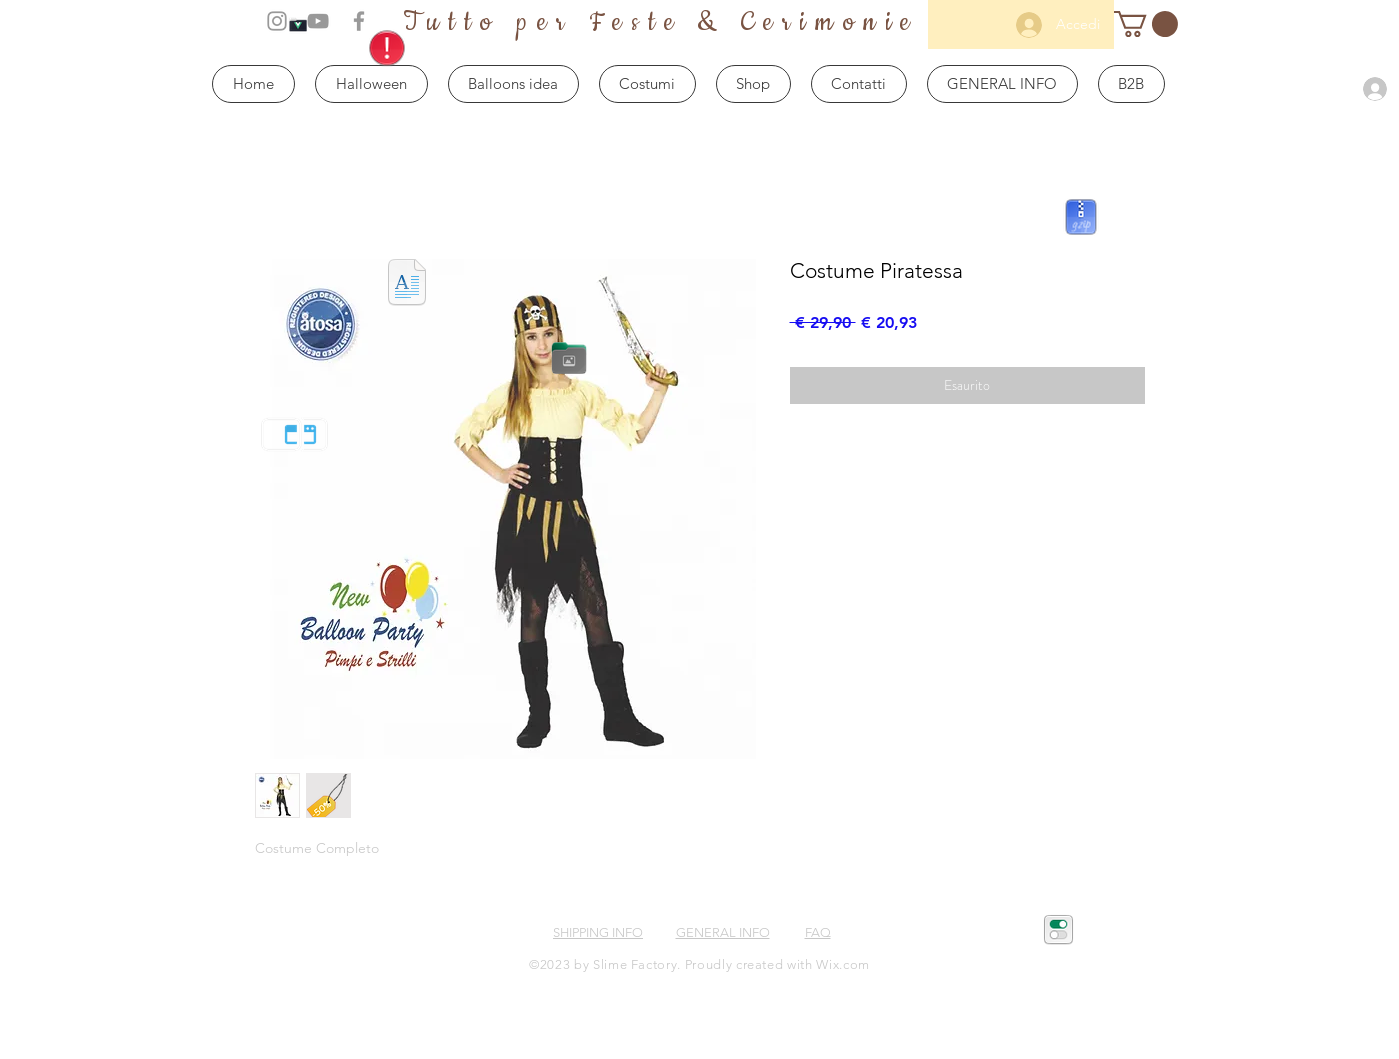  What do you see at coordinates (569, 358) in the screenshot?
I see `open your pictures folder` at bounding box center [569, 358].